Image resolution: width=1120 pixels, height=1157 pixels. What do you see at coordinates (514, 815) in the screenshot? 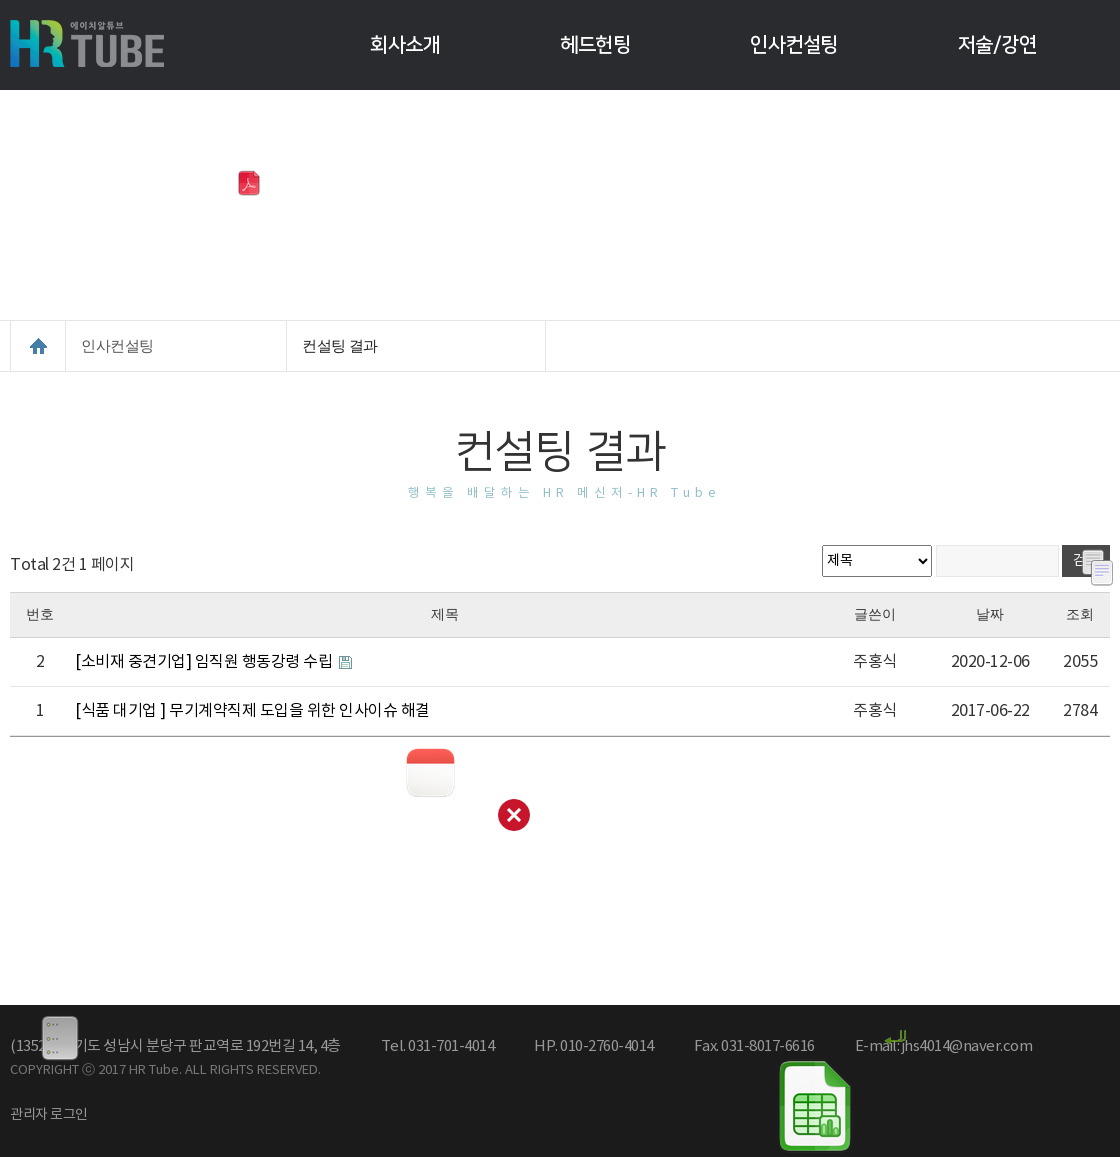
I see `cancel or close the current action` at bounding box center [514, 815].